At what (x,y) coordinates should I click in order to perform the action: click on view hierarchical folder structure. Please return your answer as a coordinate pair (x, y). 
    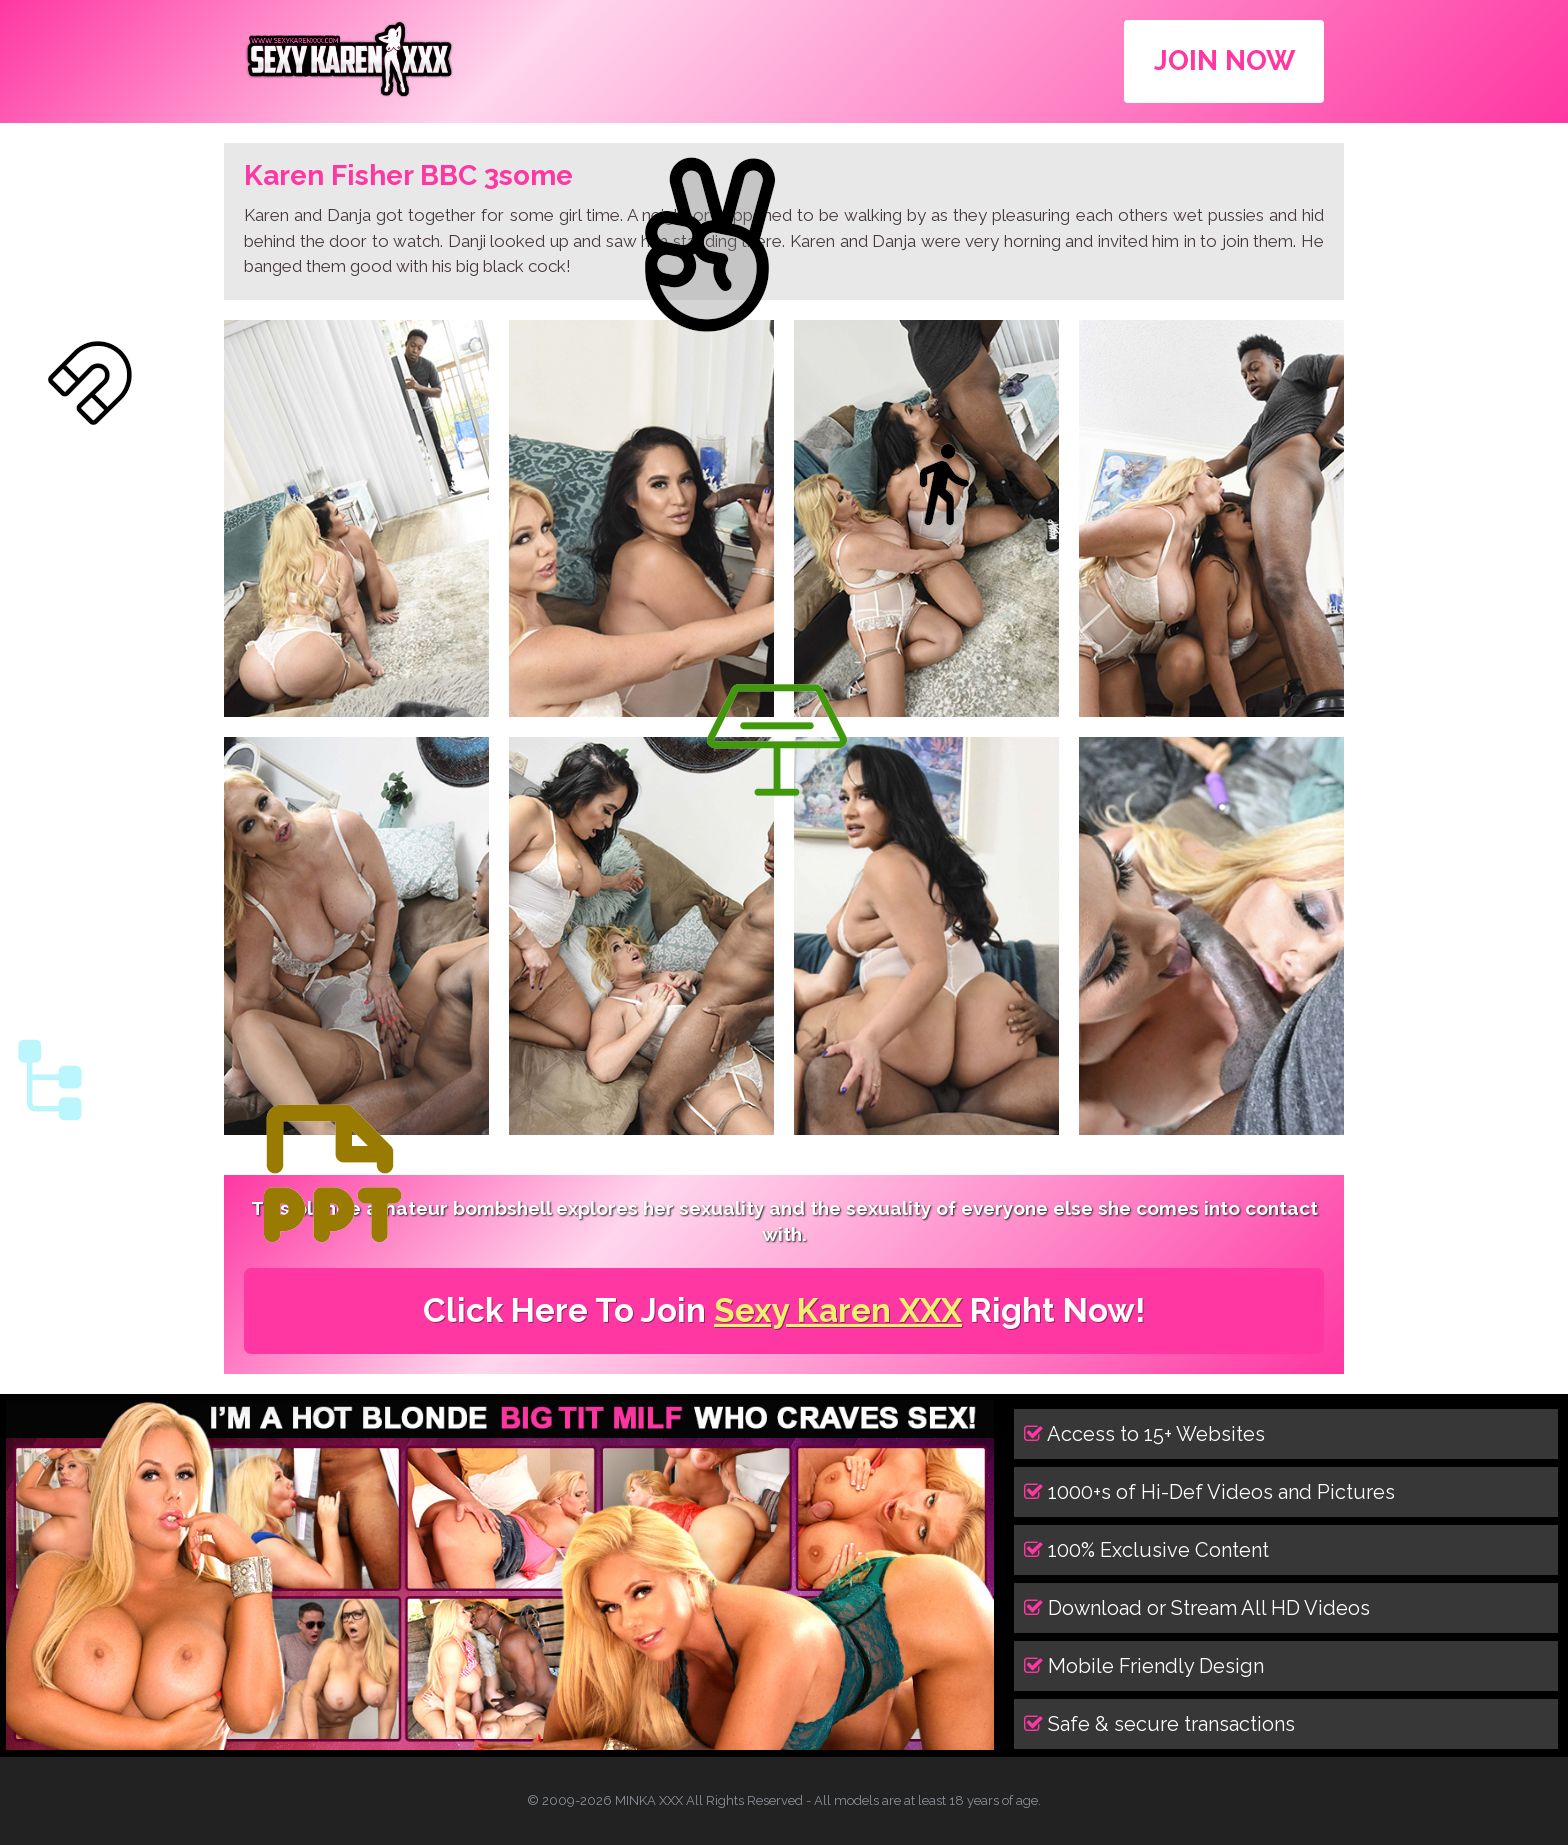
    Looking at the image, I should click on (47, 1080).